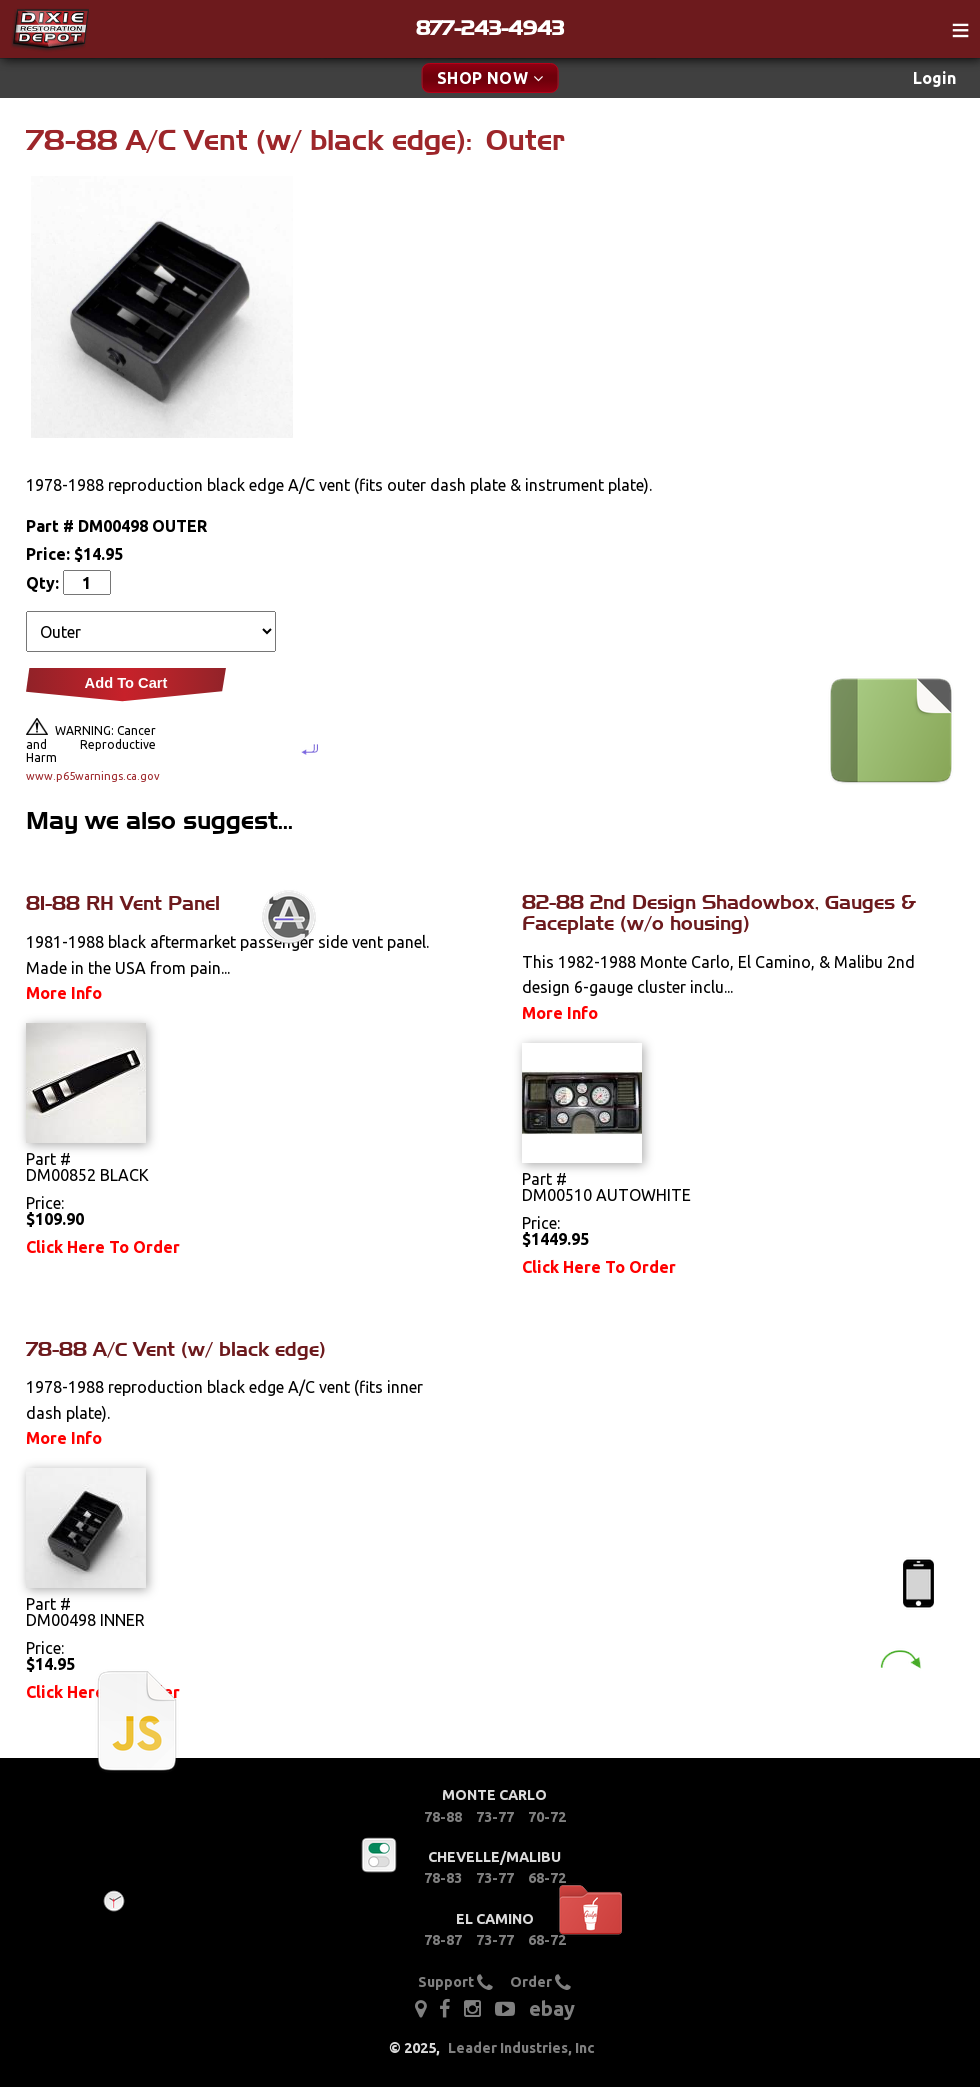 The image size is (980, 2087). What do you see at coordinates (379, 1855) in the screenshot?
I see `open system settings or preferences` at bounding box center [379, 1855].